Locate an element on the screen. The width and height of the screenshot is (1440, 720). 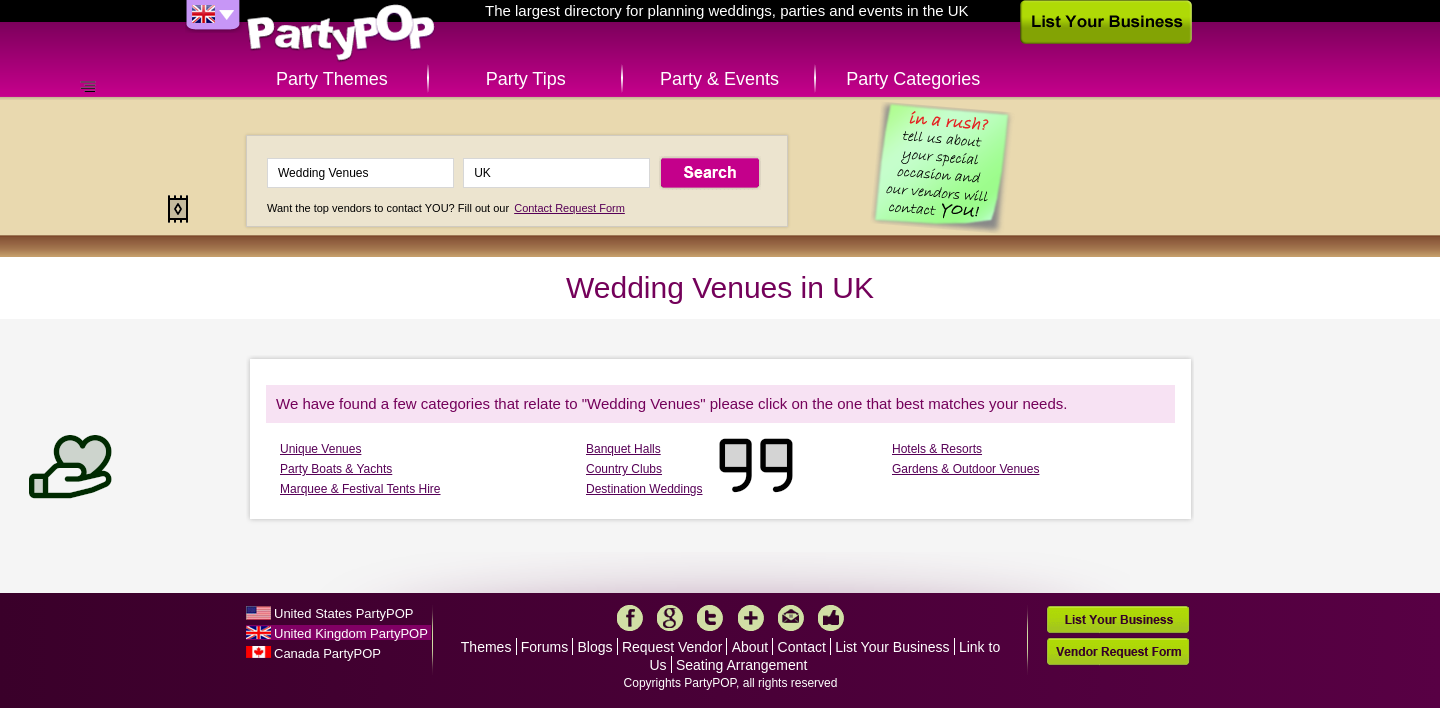
browse rugs or floor decor in a home furnishing app is located at coordinates (178, 209).